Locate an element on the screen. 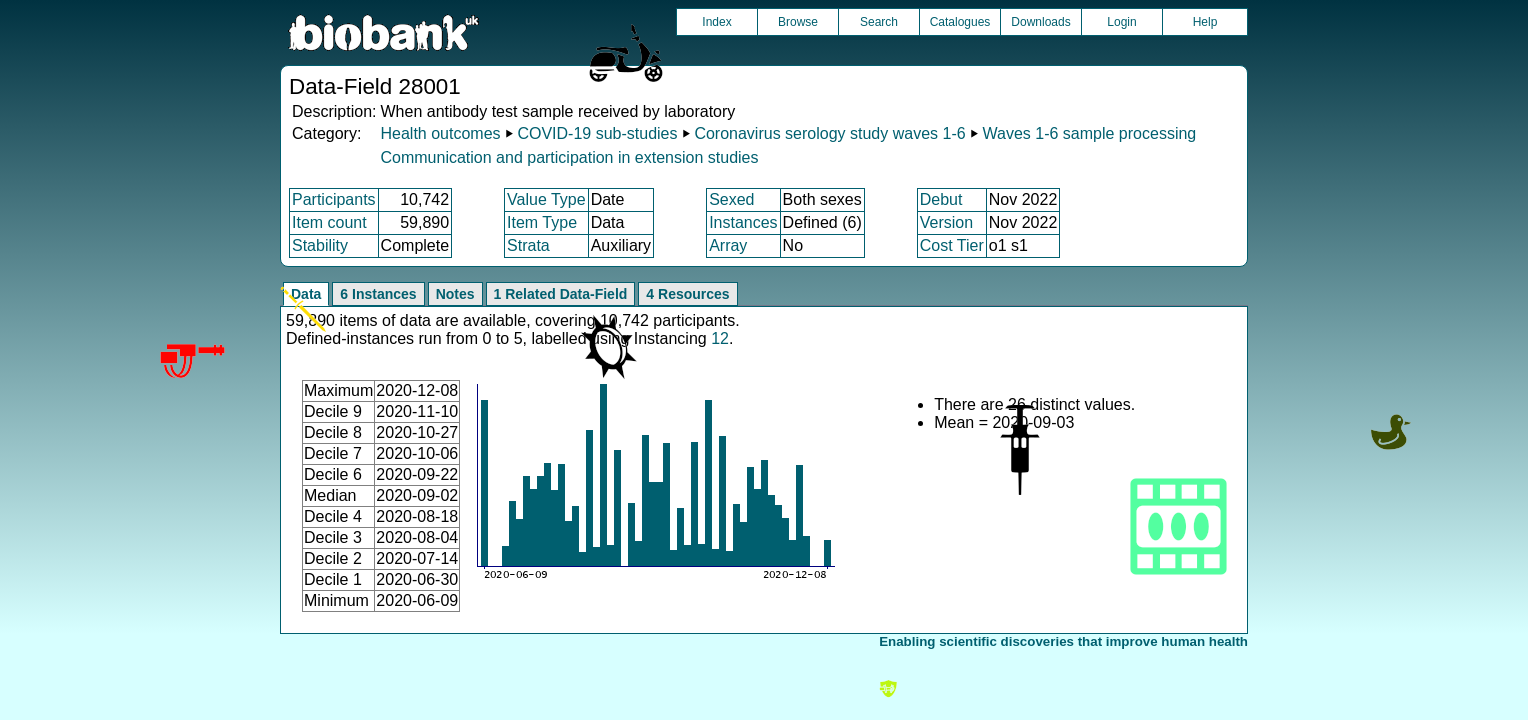 This screenshot has width=1528, height=720. view video or film content is located at coordinates (1178, 526).